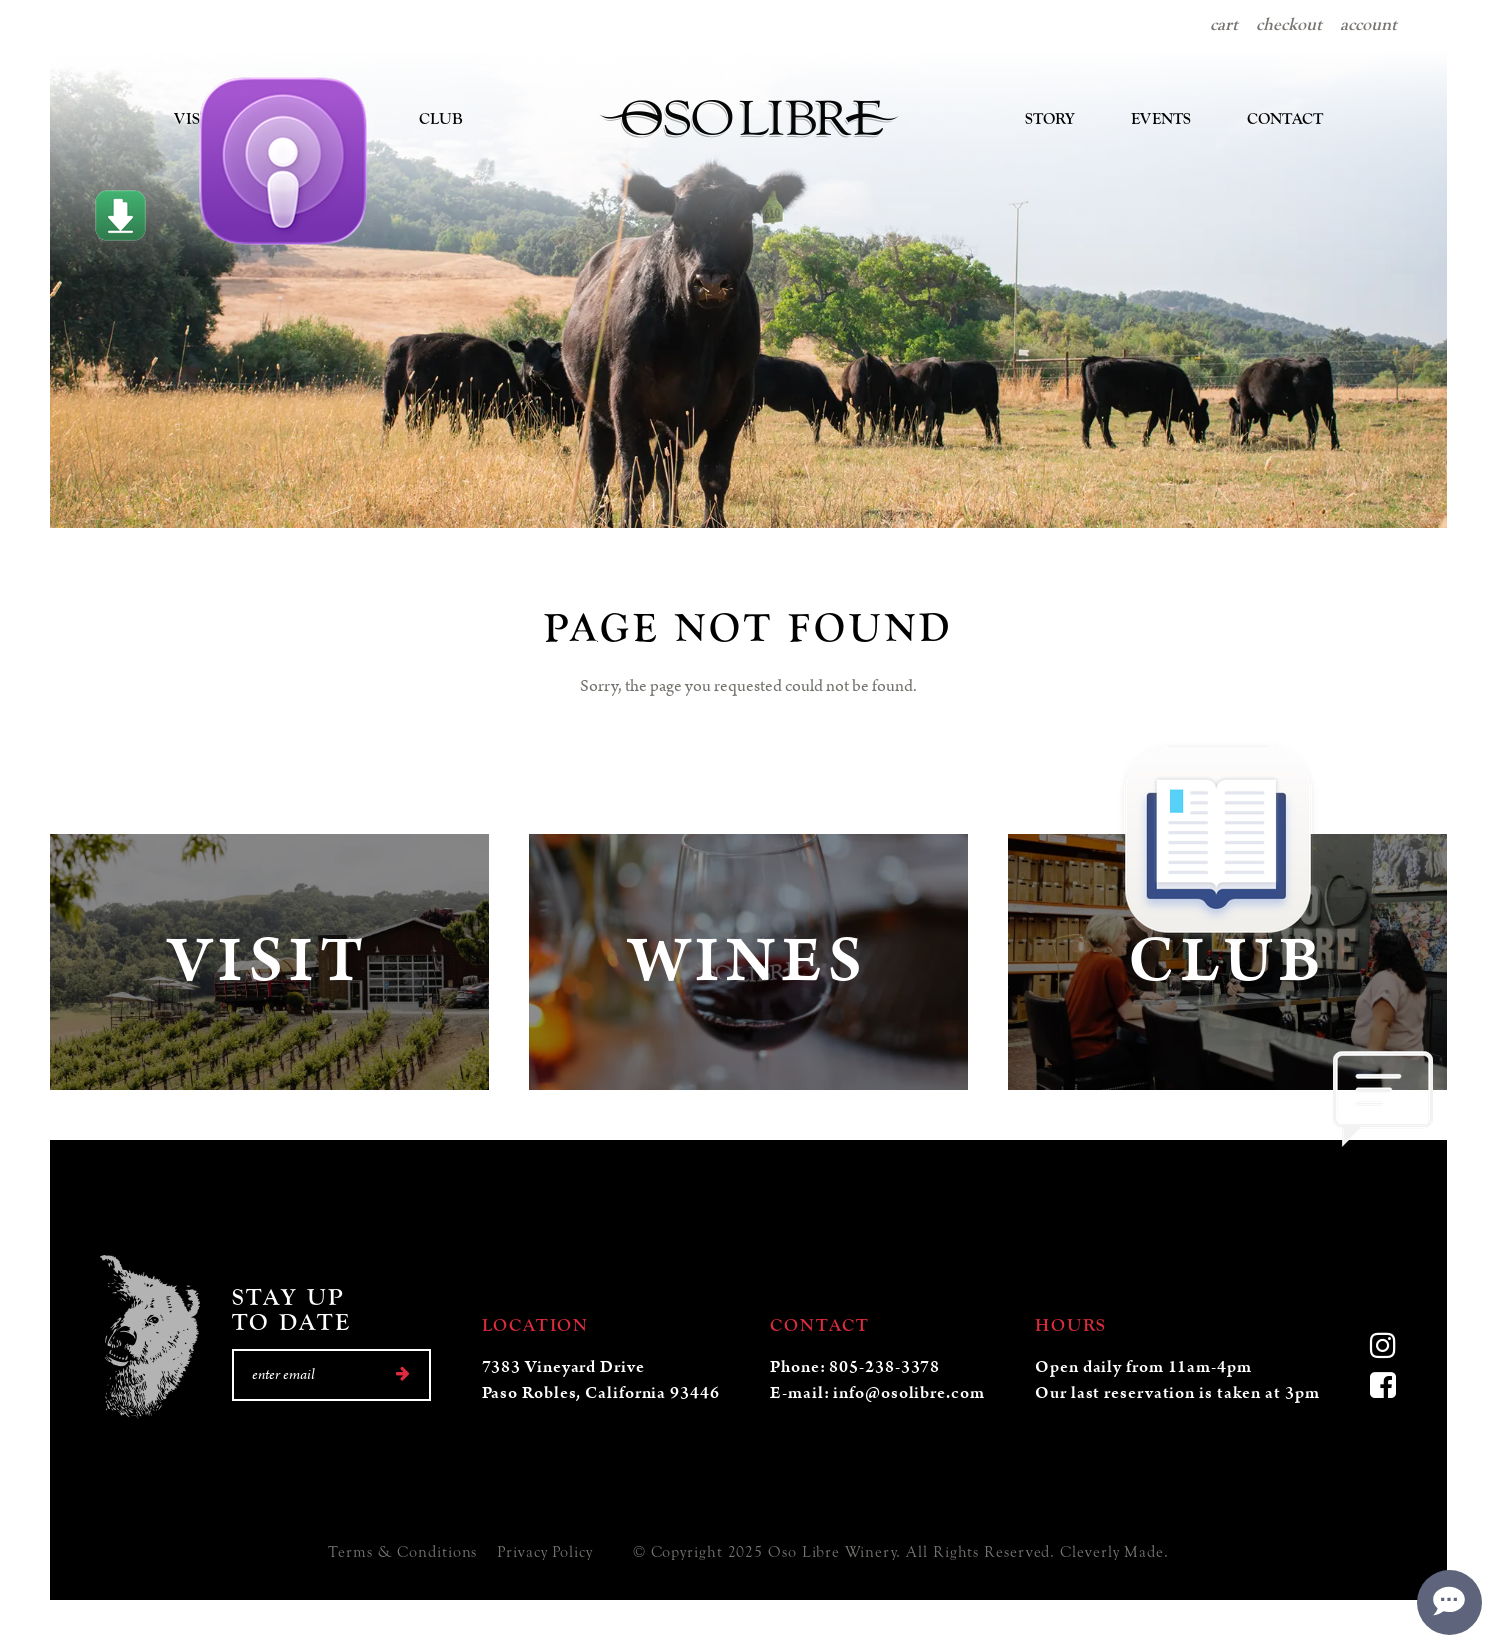  What do you see at coordinates (1218, 840) in the screenshot?
I see `open notes-up markdown note-taking app` at bounding box center [1218, 840].